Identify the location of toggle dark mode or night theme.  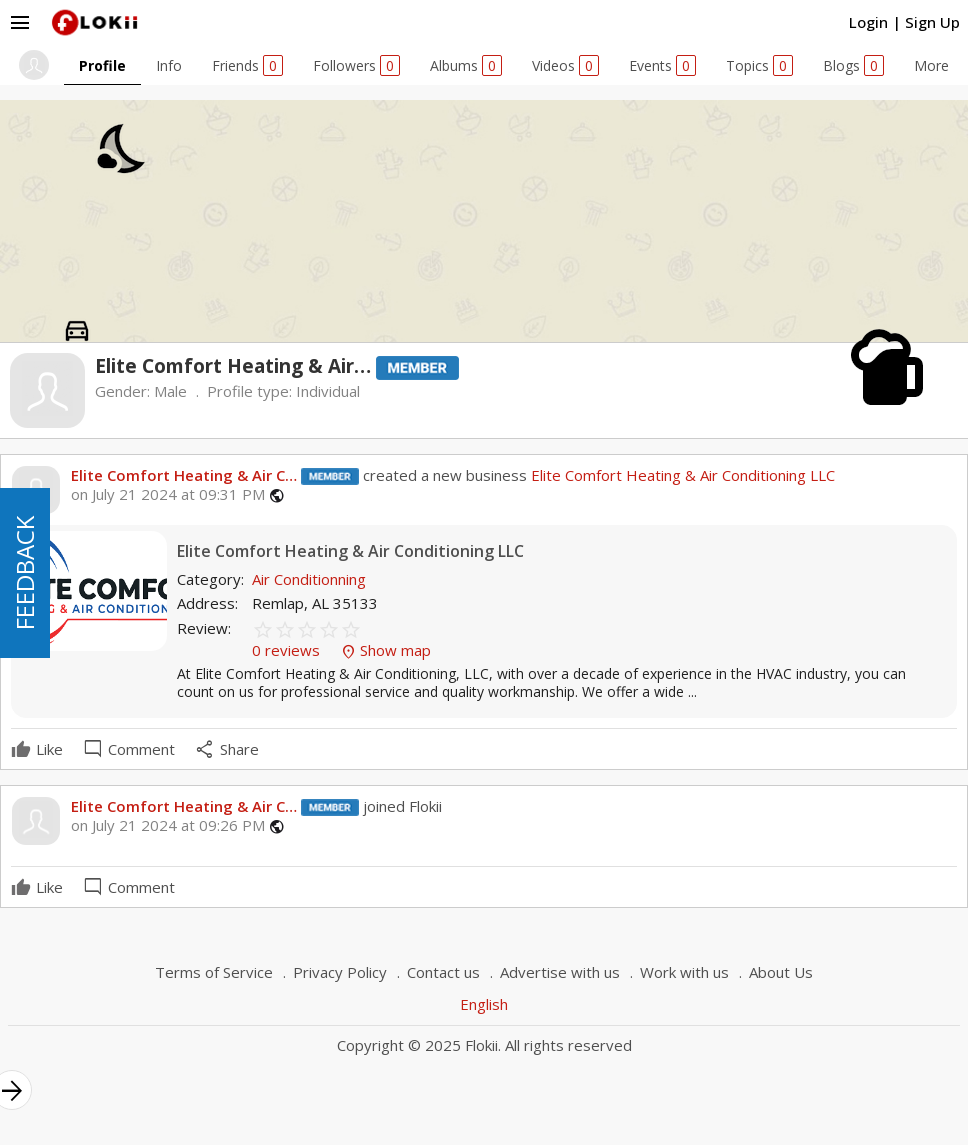
(124, 148).